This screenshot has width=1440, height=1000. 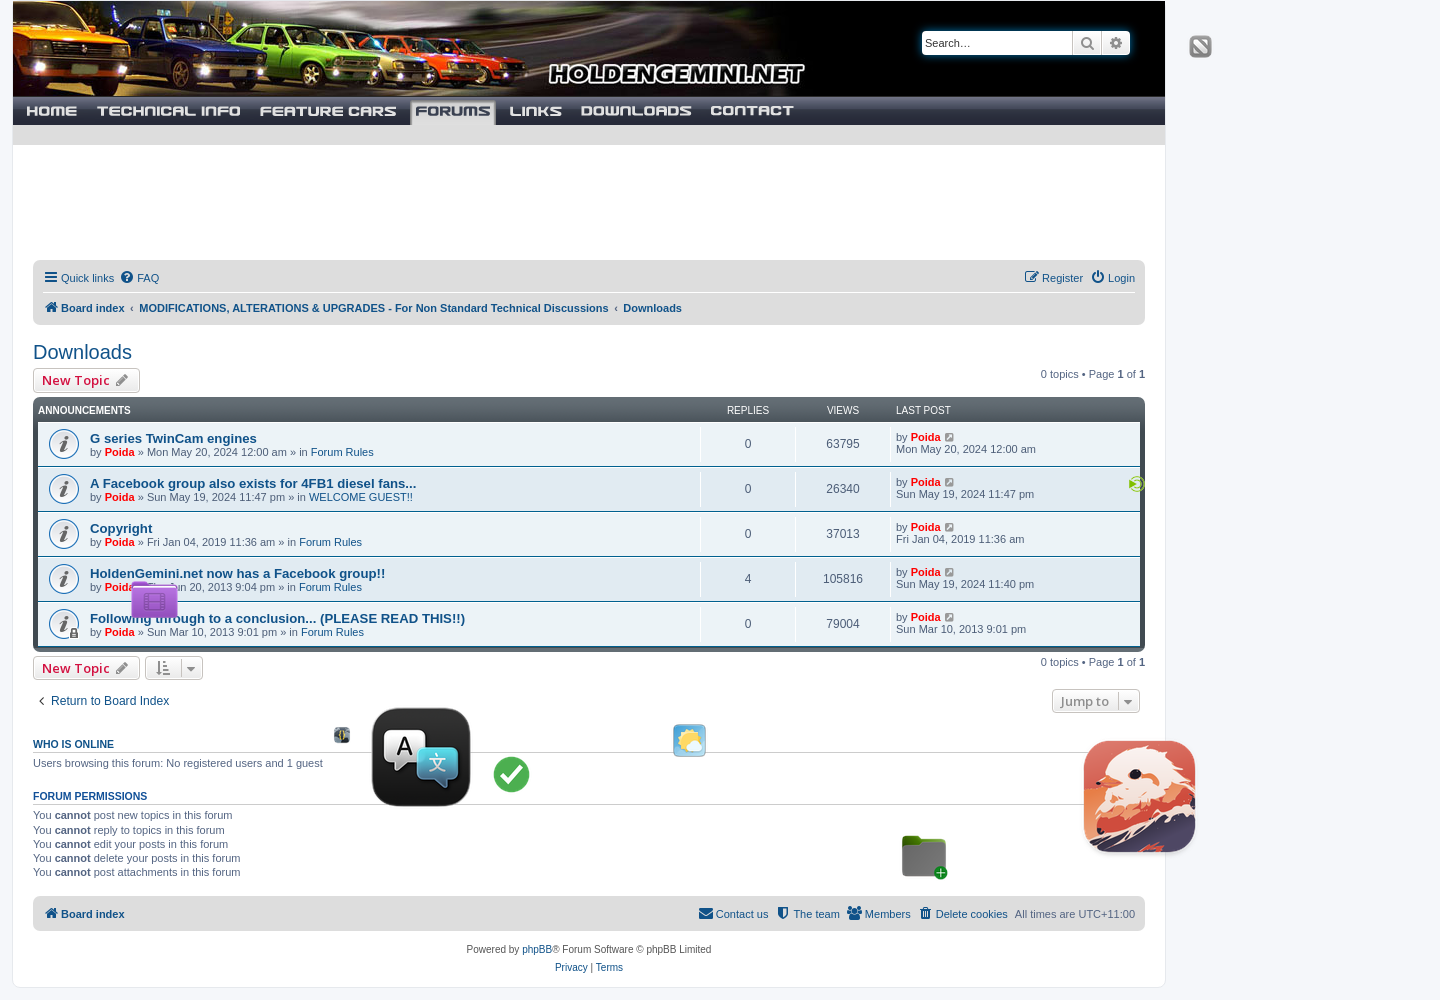 What do you see at coordinates (1137, 484) in the screenshot?
I see `launch mate desktop environment` at bounding box center [1137, 484].